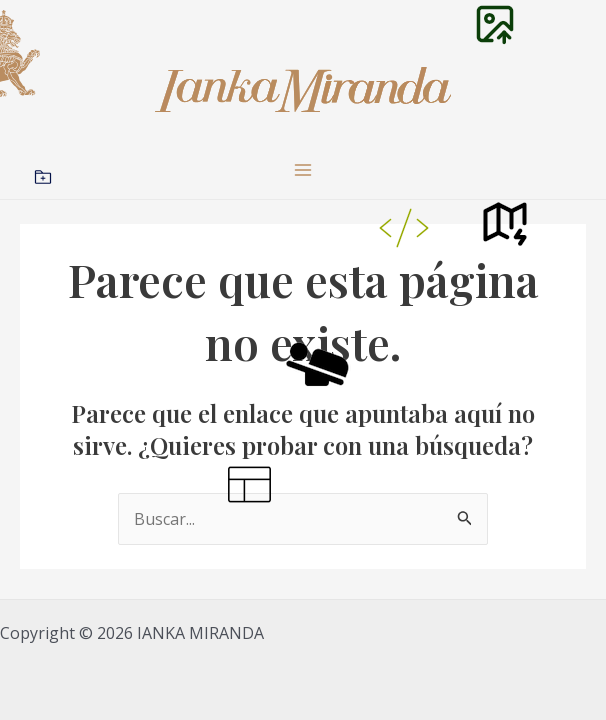 The image size is (606, 720). Describe the element at coordinates (505, 222) in the screenshot. I see `find nearby charging stations` at that location.